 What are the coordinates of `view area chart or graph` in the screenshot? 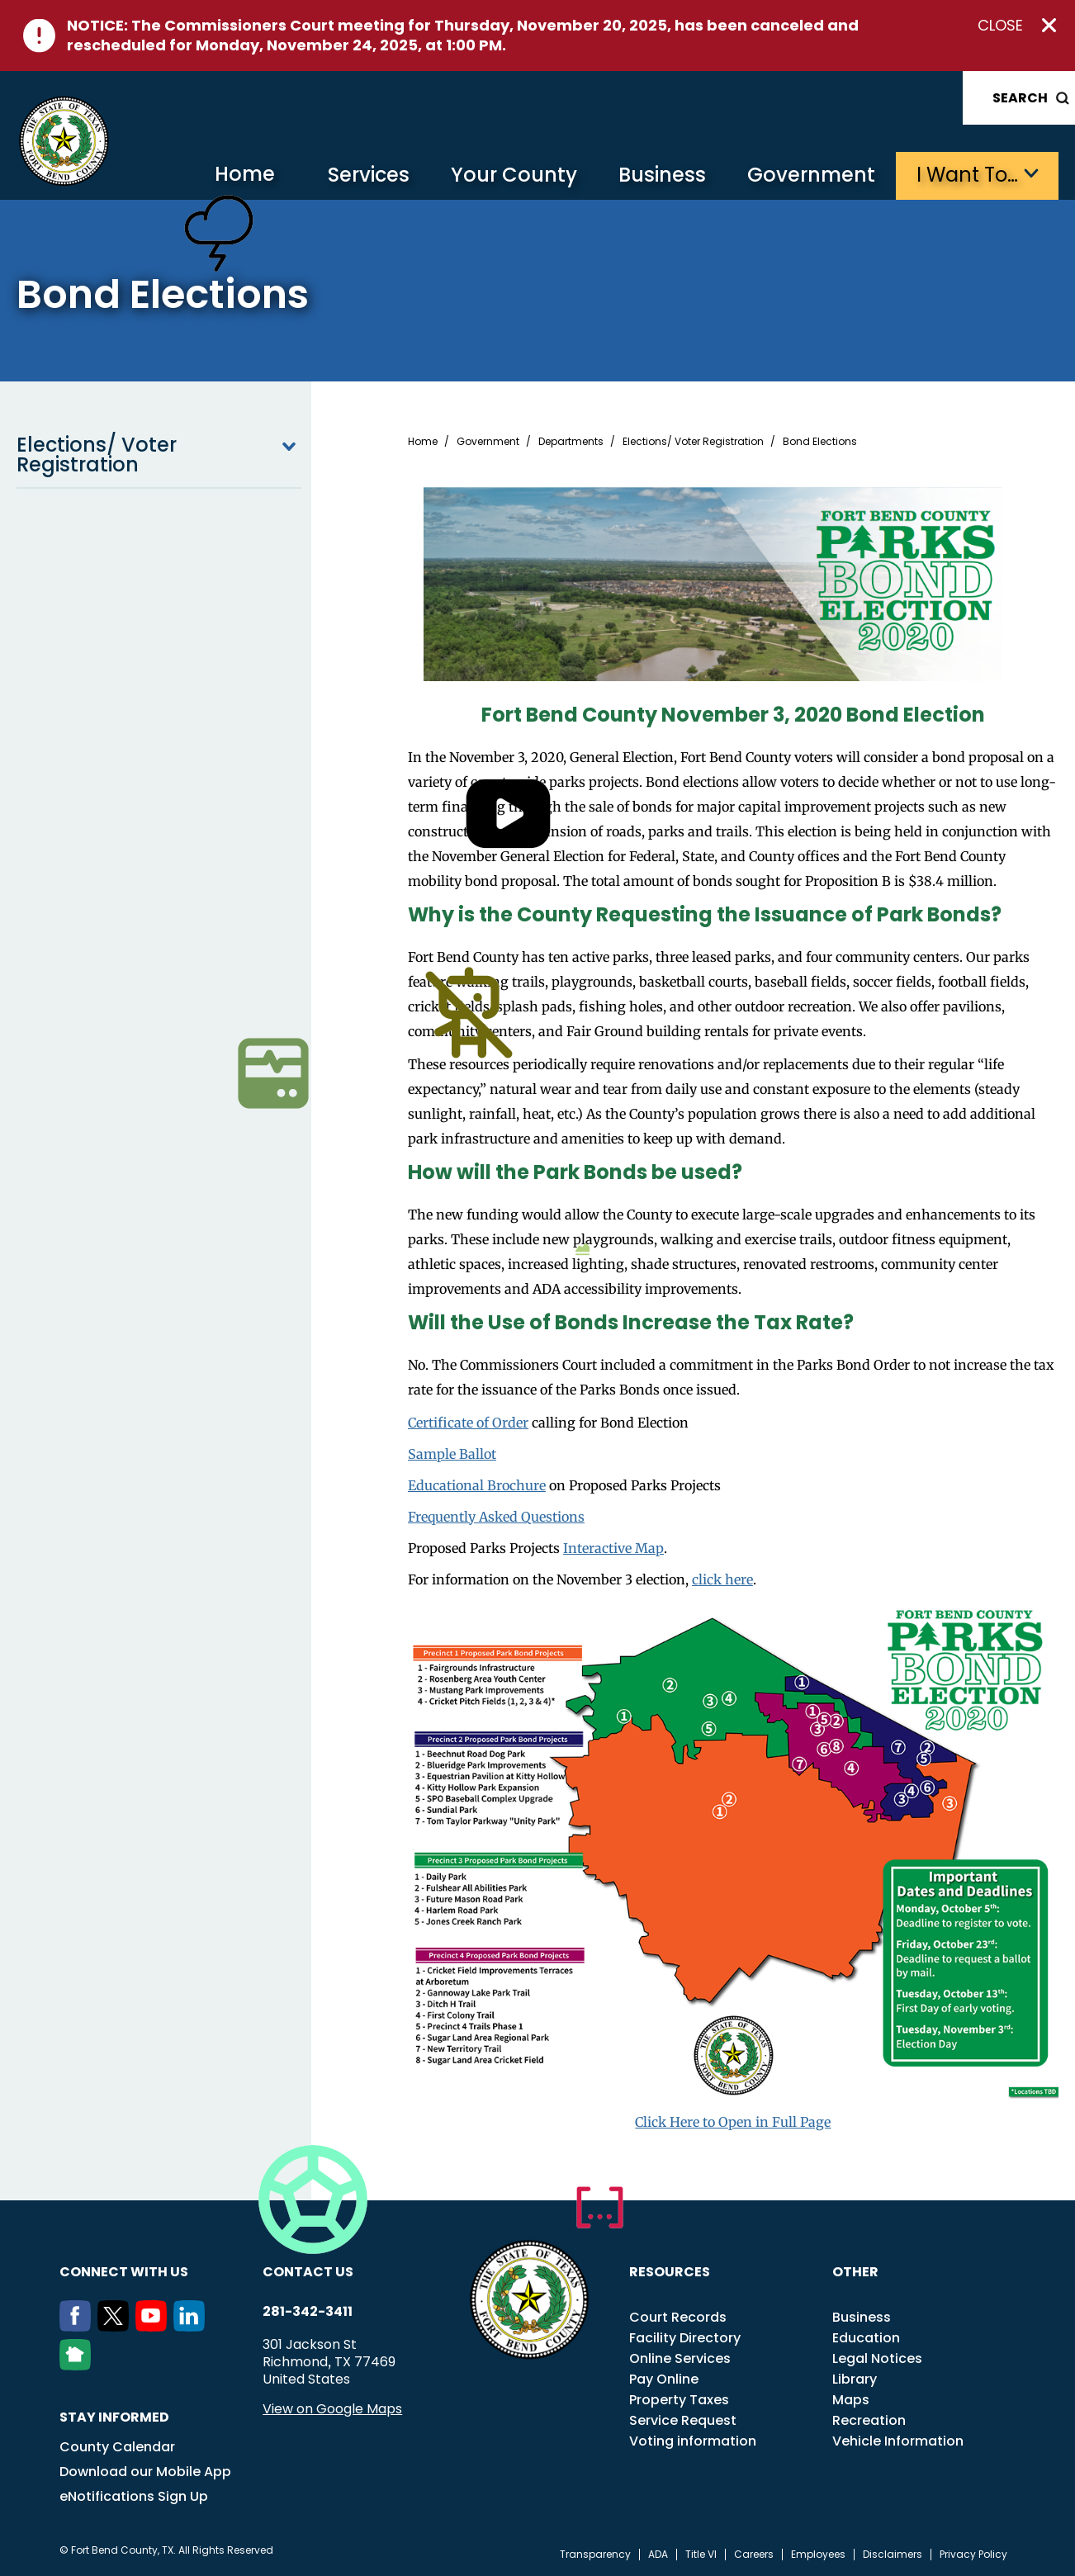 It's located at (582, 1248).